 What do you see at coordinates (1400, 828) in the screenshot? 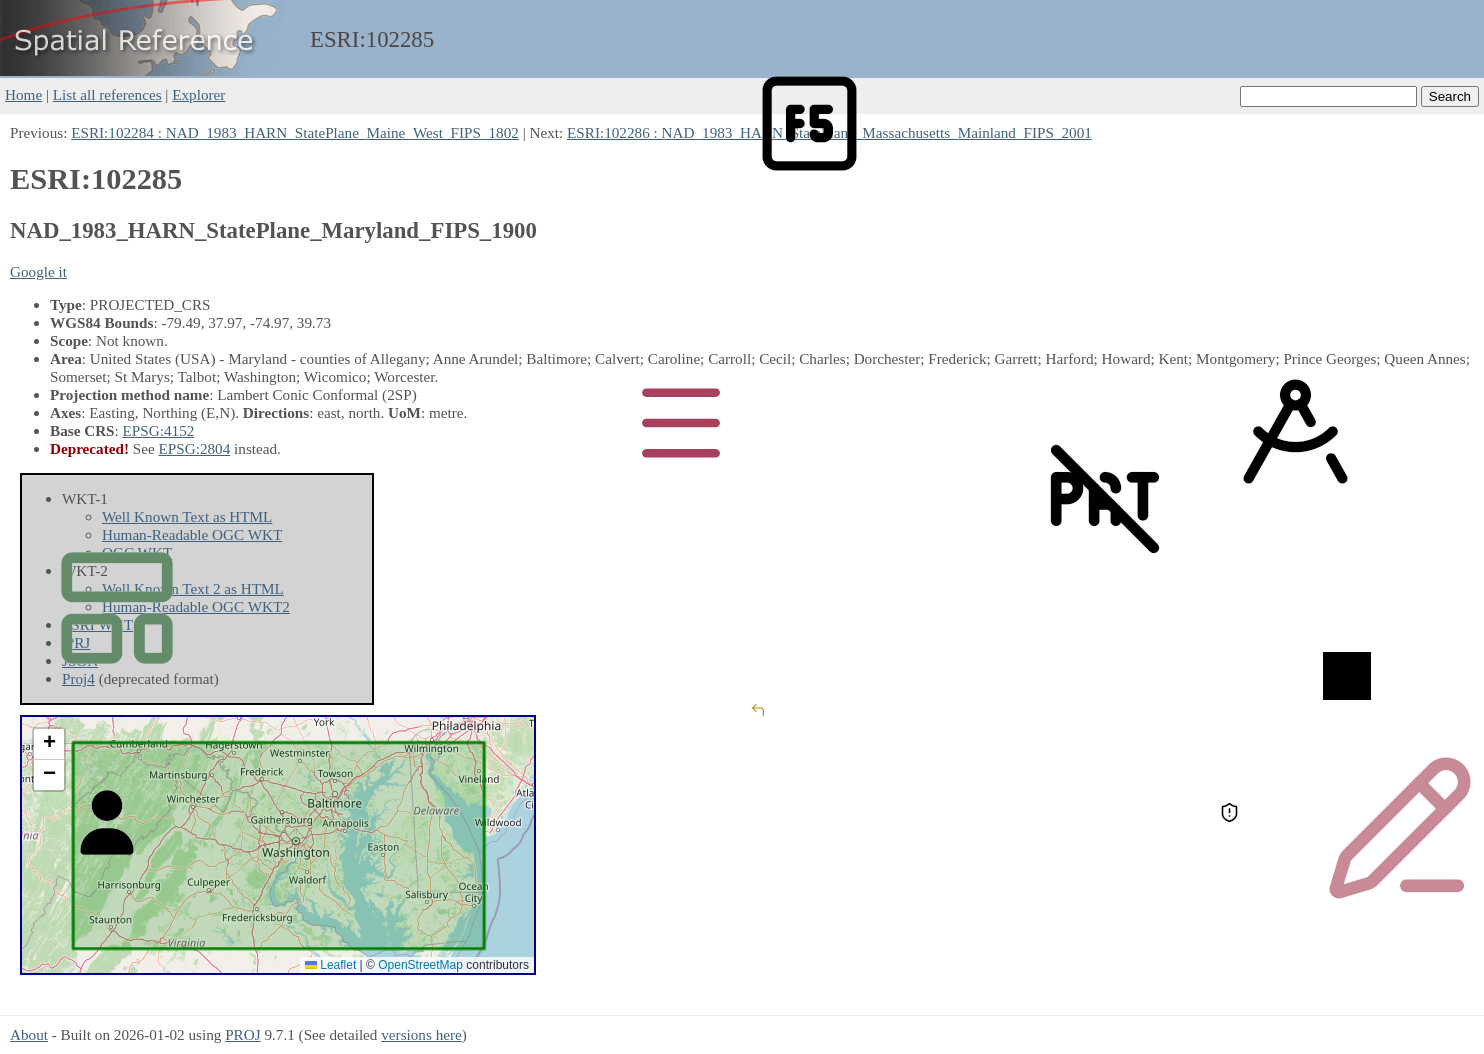
I see `edit text or content` at bounding box center [1400, 828].